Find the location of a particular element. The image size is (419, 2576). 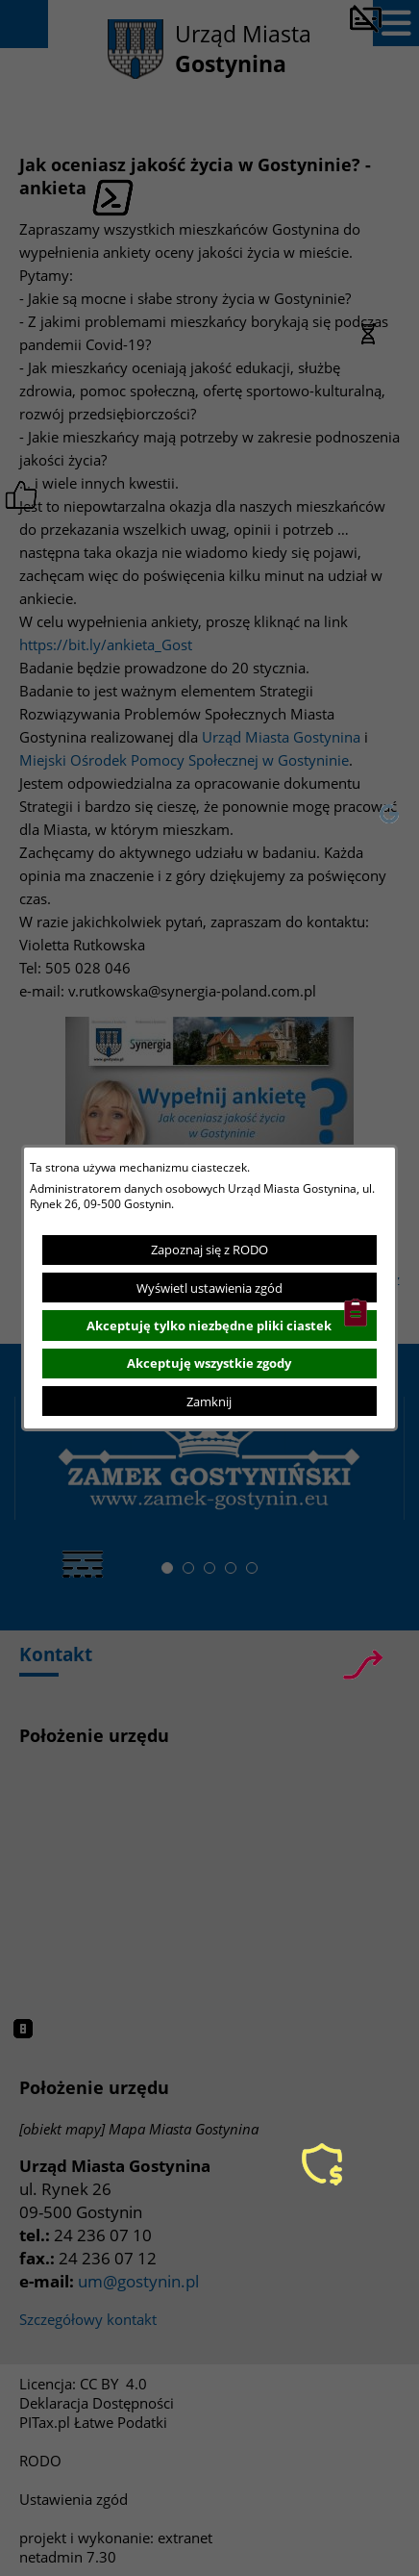

select page 8 or step 8 in a sequence is located at coordinates (23, 2029).